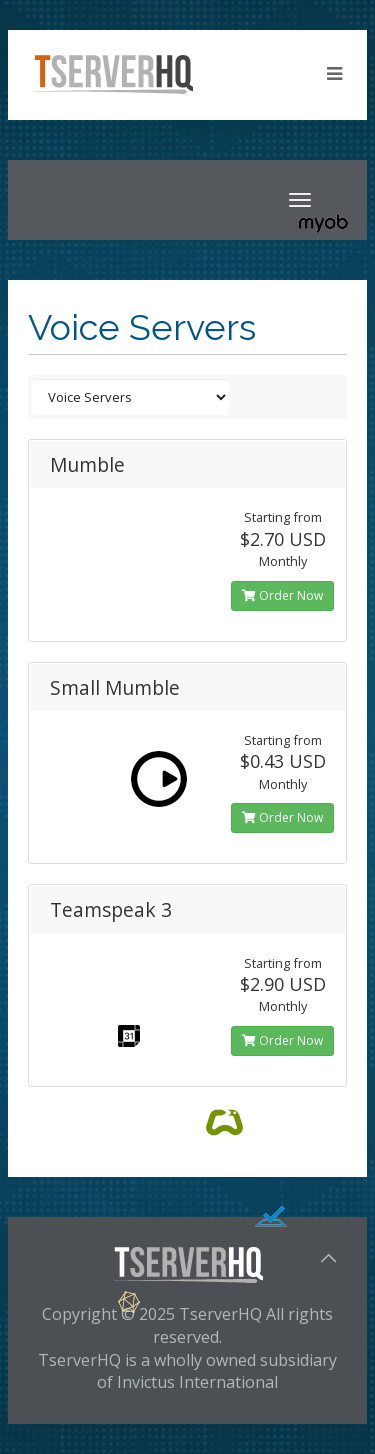 This screenshot has width=375, height=1454. Describe the element at coordinates (129, 1302) in the screenshot. I see `ONNX (Open Neural Network Exchange) logo` at that location.